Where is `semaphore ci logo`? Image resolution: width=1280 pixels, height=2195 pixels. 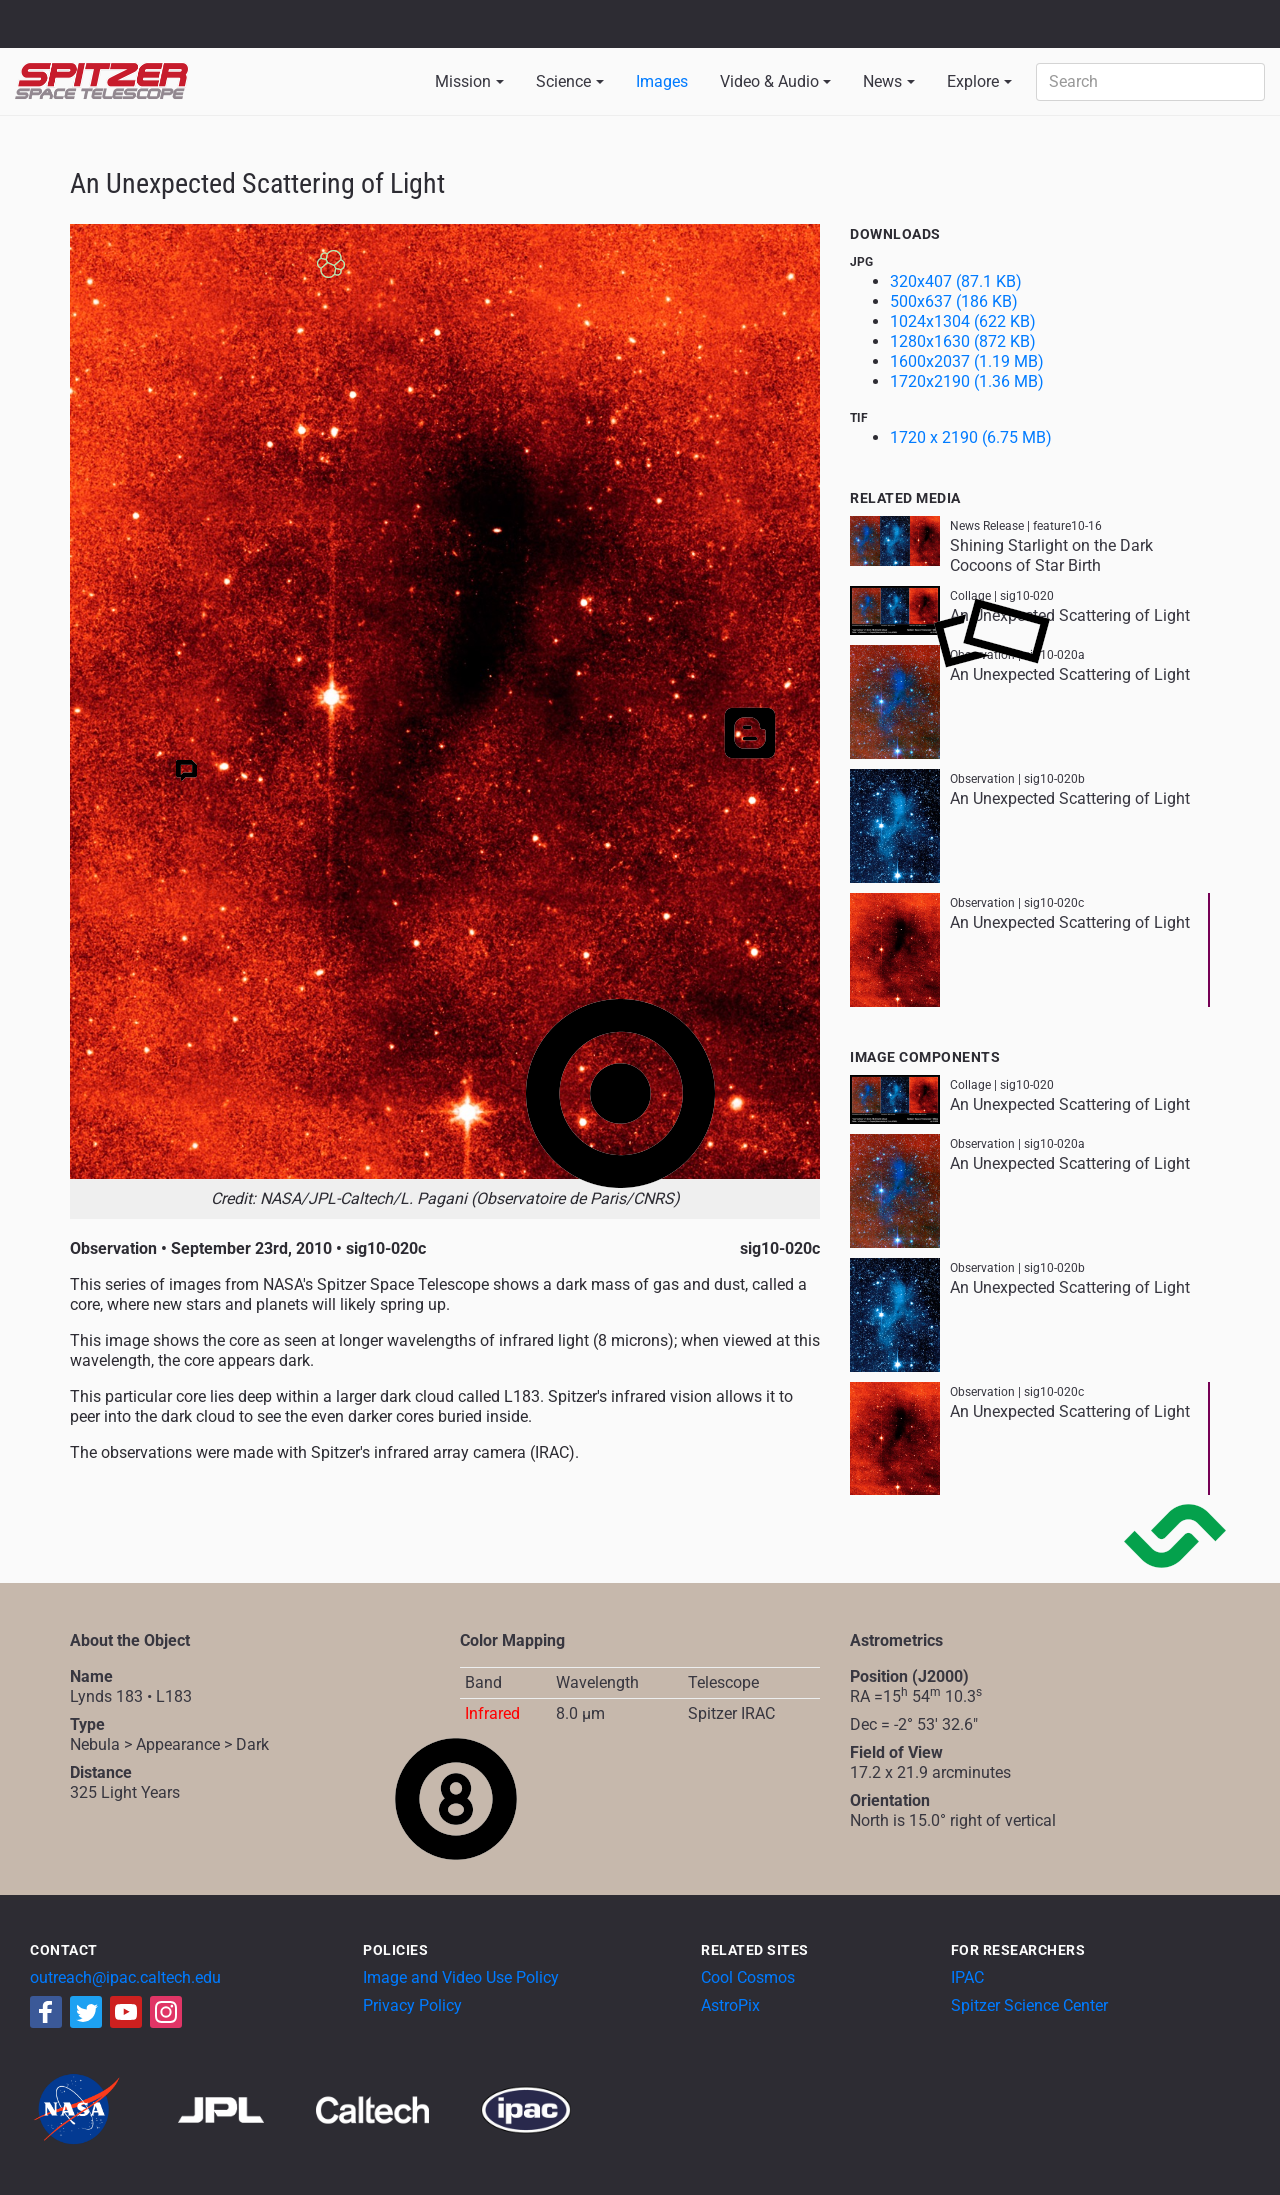 semaphore ci logo is located at coordinates (1175, 1536).